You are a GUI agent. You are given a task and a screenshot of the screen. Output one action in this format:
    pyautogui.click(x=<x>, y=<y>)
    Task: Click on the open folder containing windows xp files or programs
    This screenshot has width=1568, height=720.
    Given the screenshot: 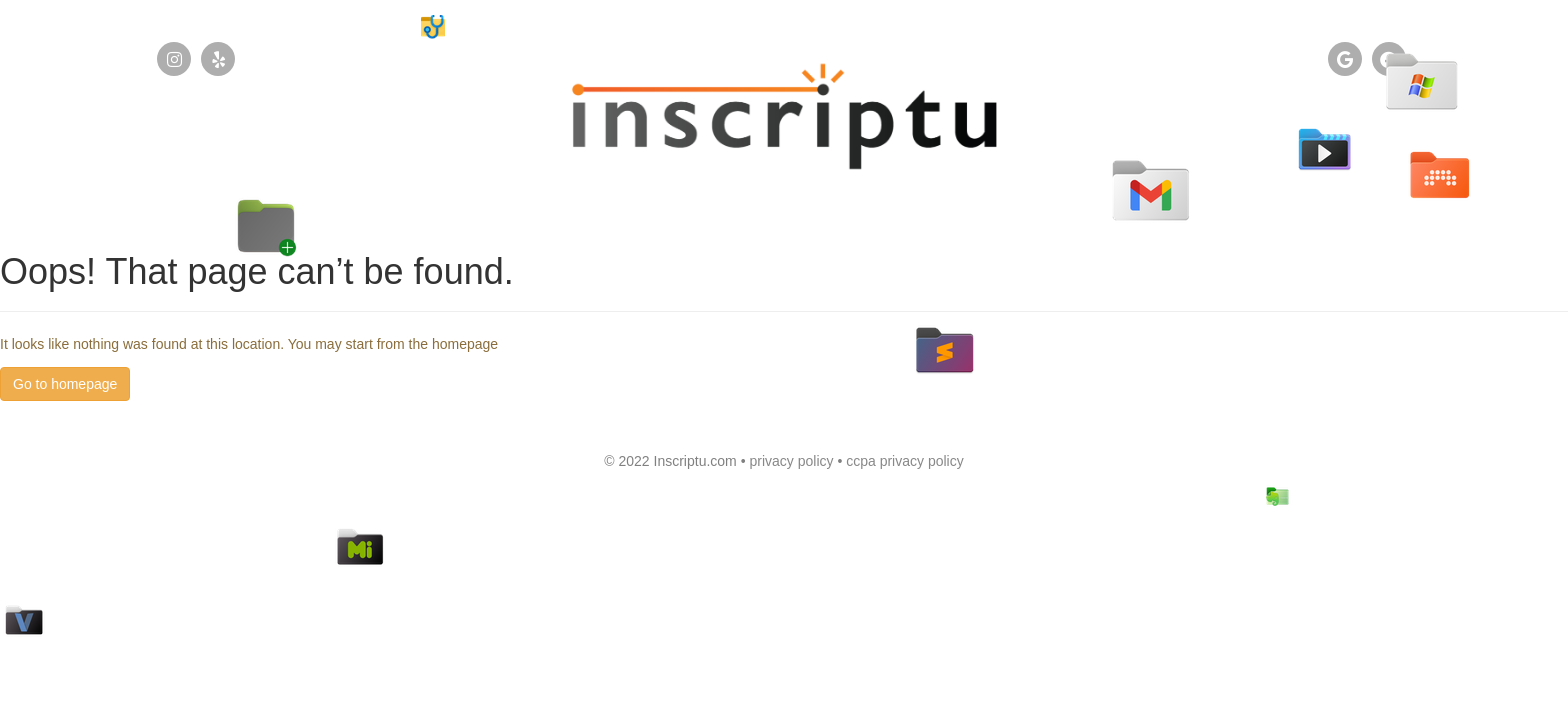 What is the action you would take?
    pyautogui.click(x=1421, y=83)
    